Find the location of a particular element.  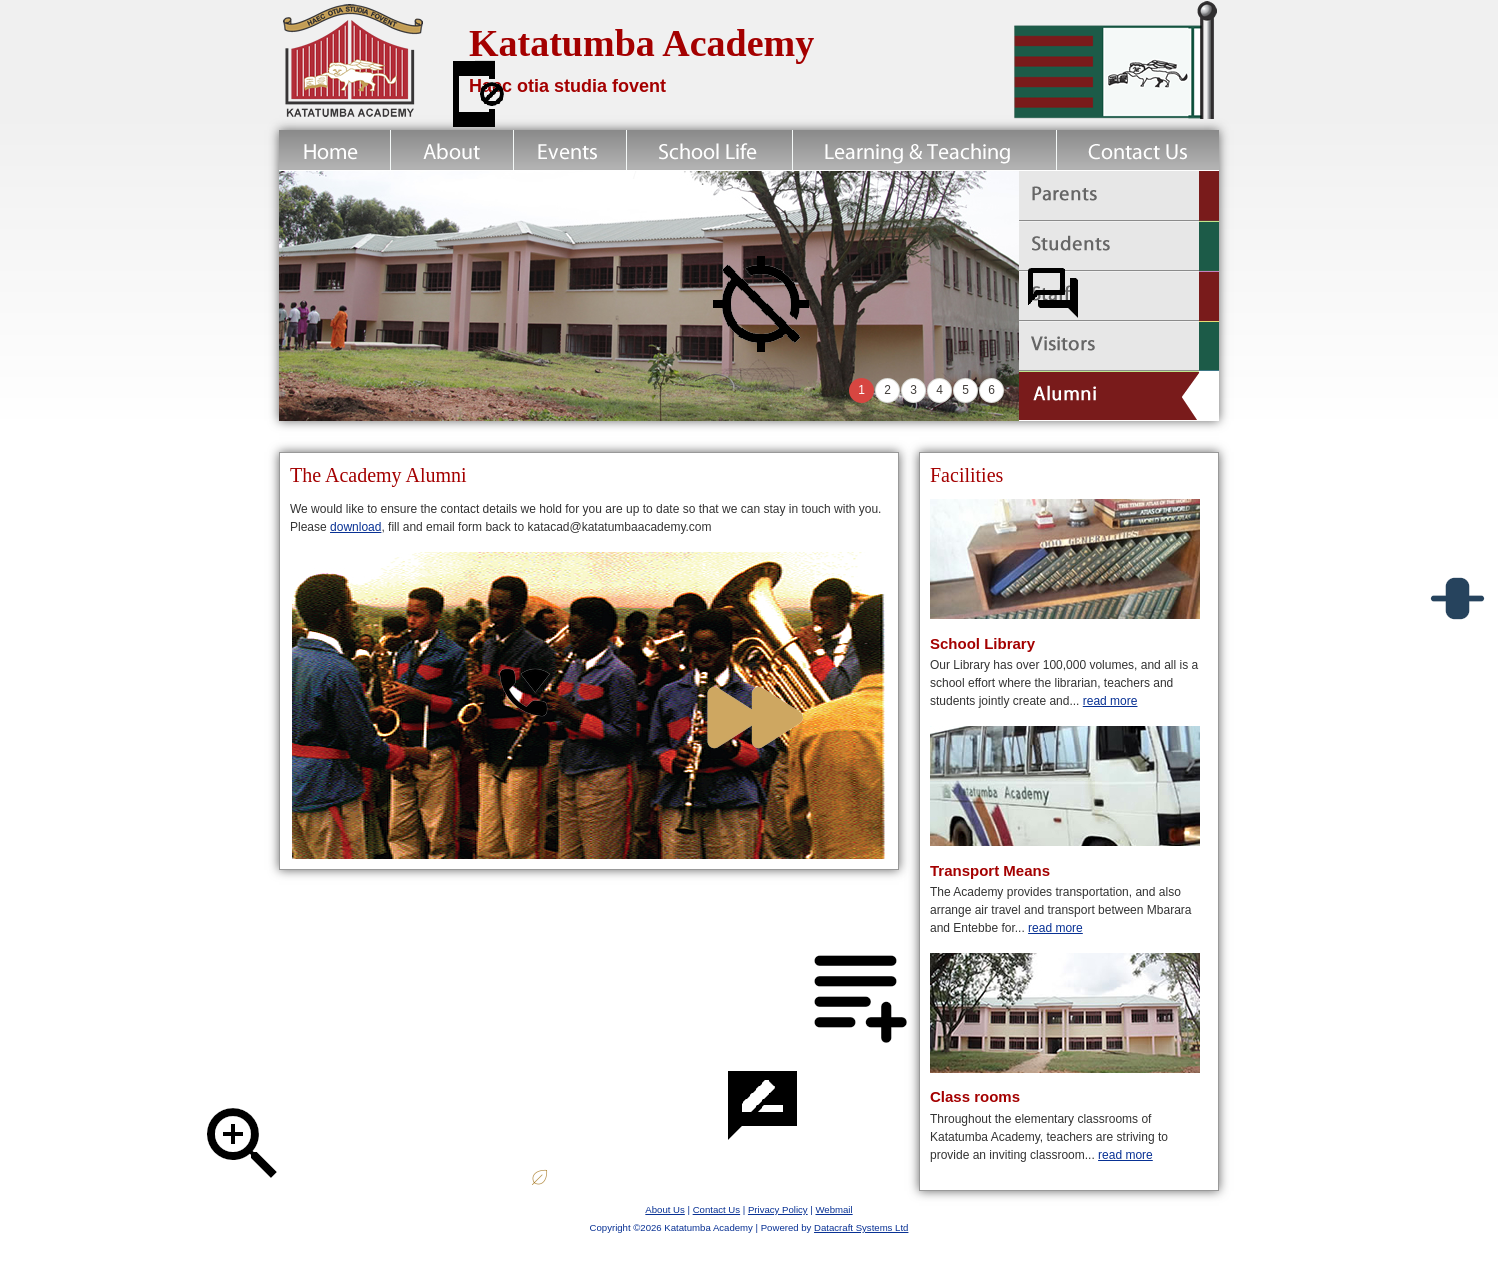

align selected element to vertical center is located at coordinates (1457, 598).